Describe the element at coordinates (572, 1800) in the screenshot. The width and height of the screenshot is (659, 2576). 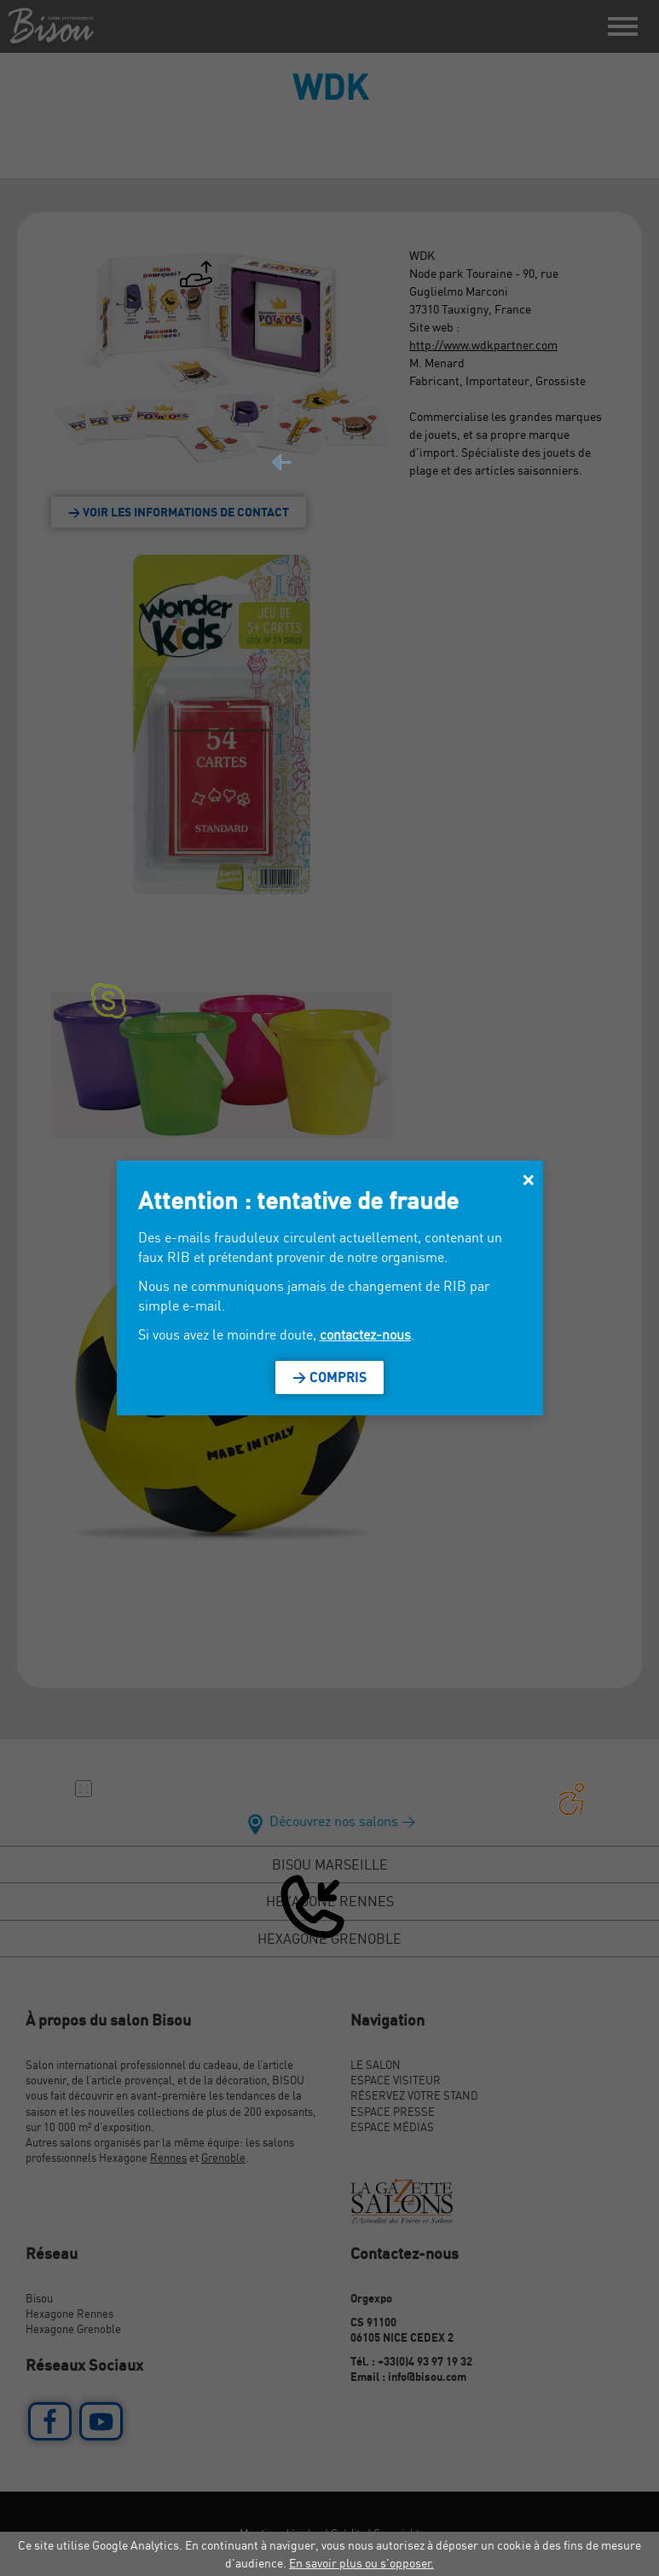
I see `indicates wheelchair accessible route or facility` at that location.